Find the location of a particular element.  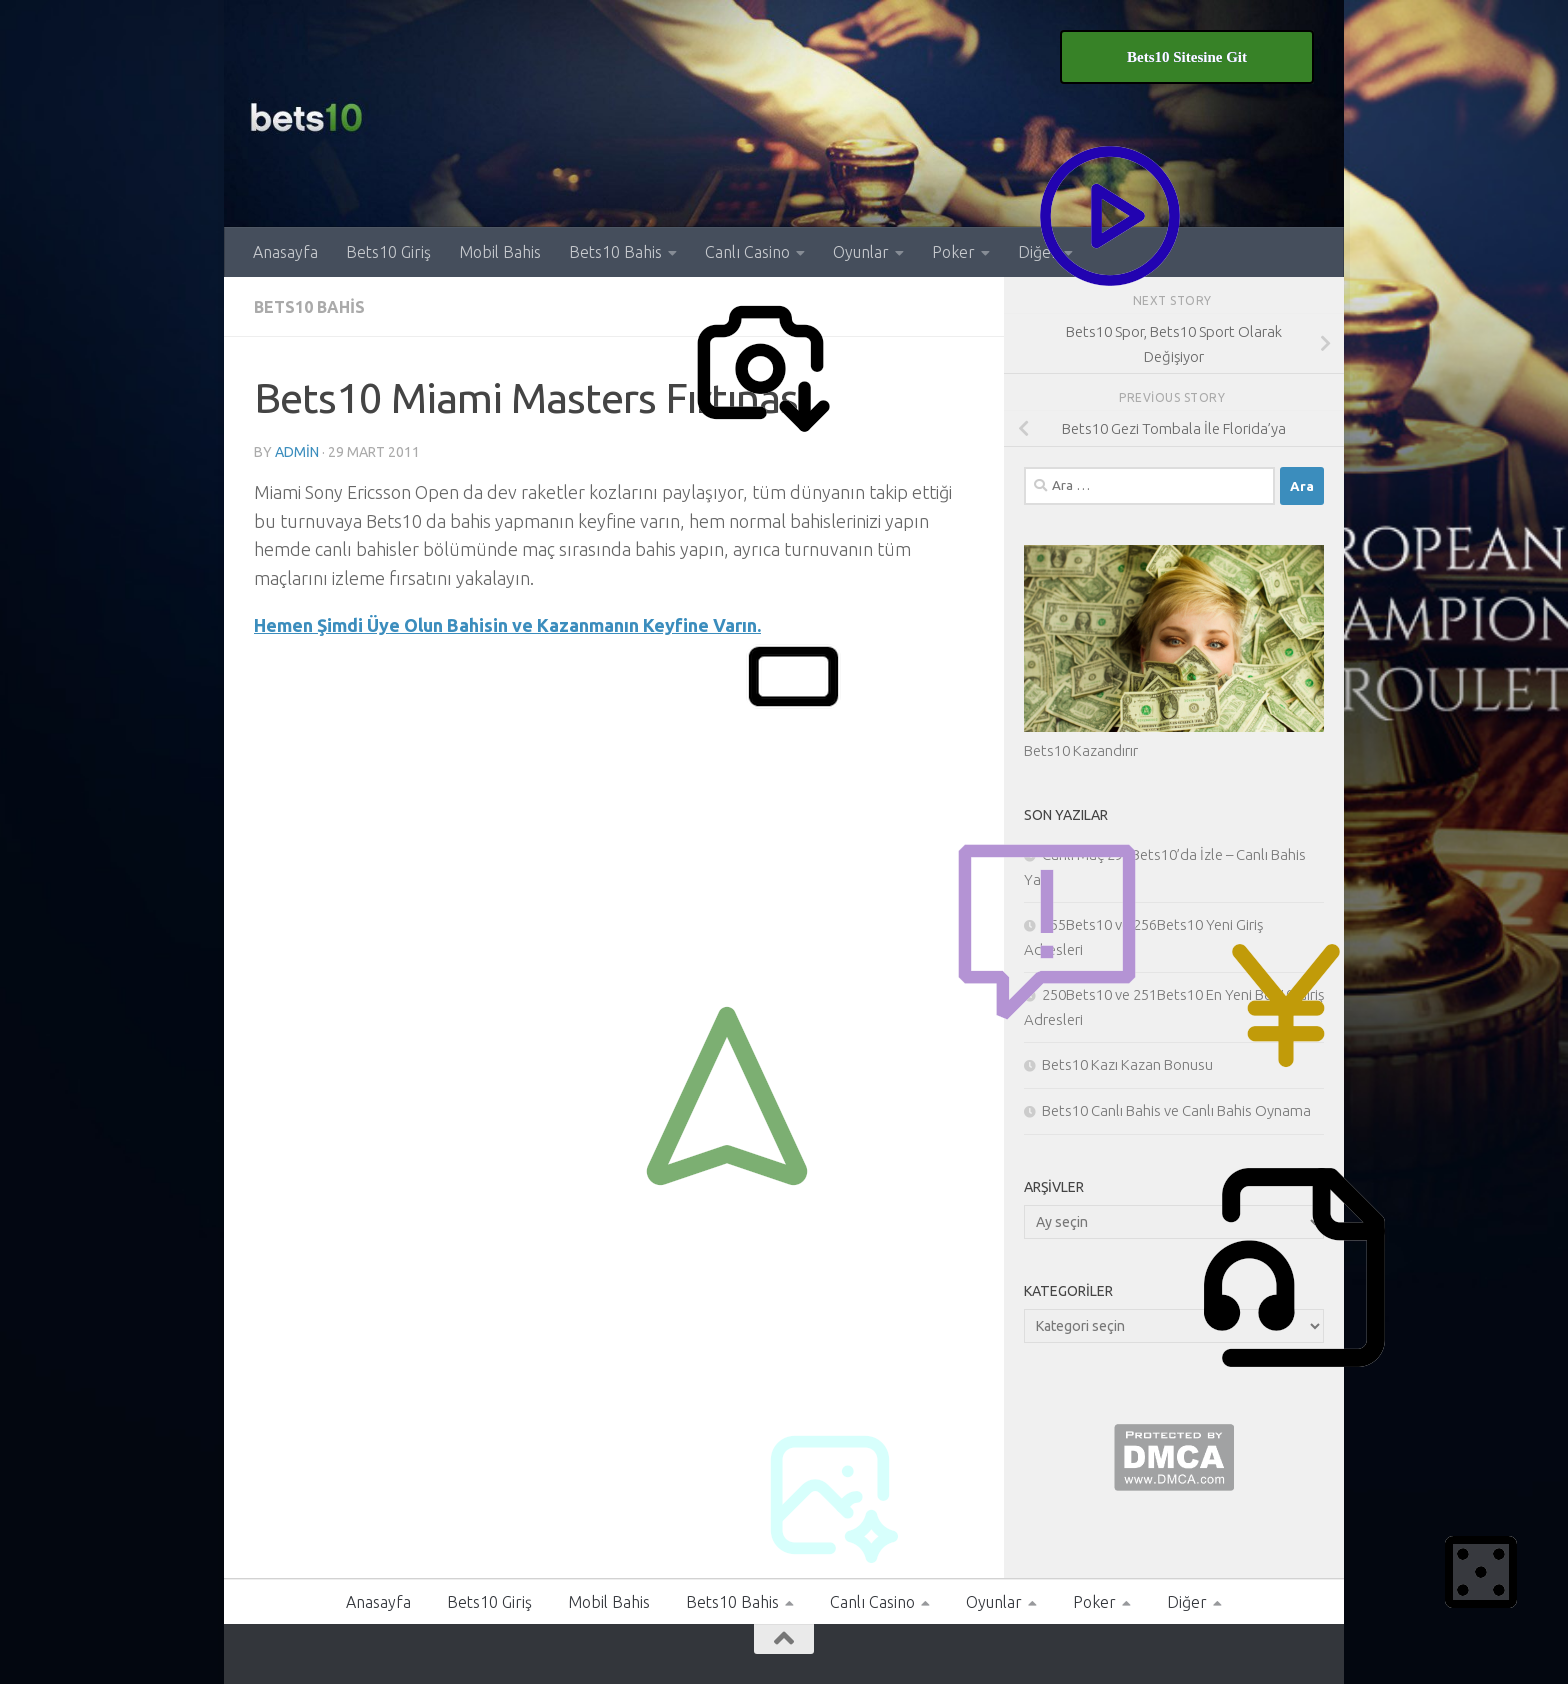

play media or video content is located at coordinates (1110, 216).